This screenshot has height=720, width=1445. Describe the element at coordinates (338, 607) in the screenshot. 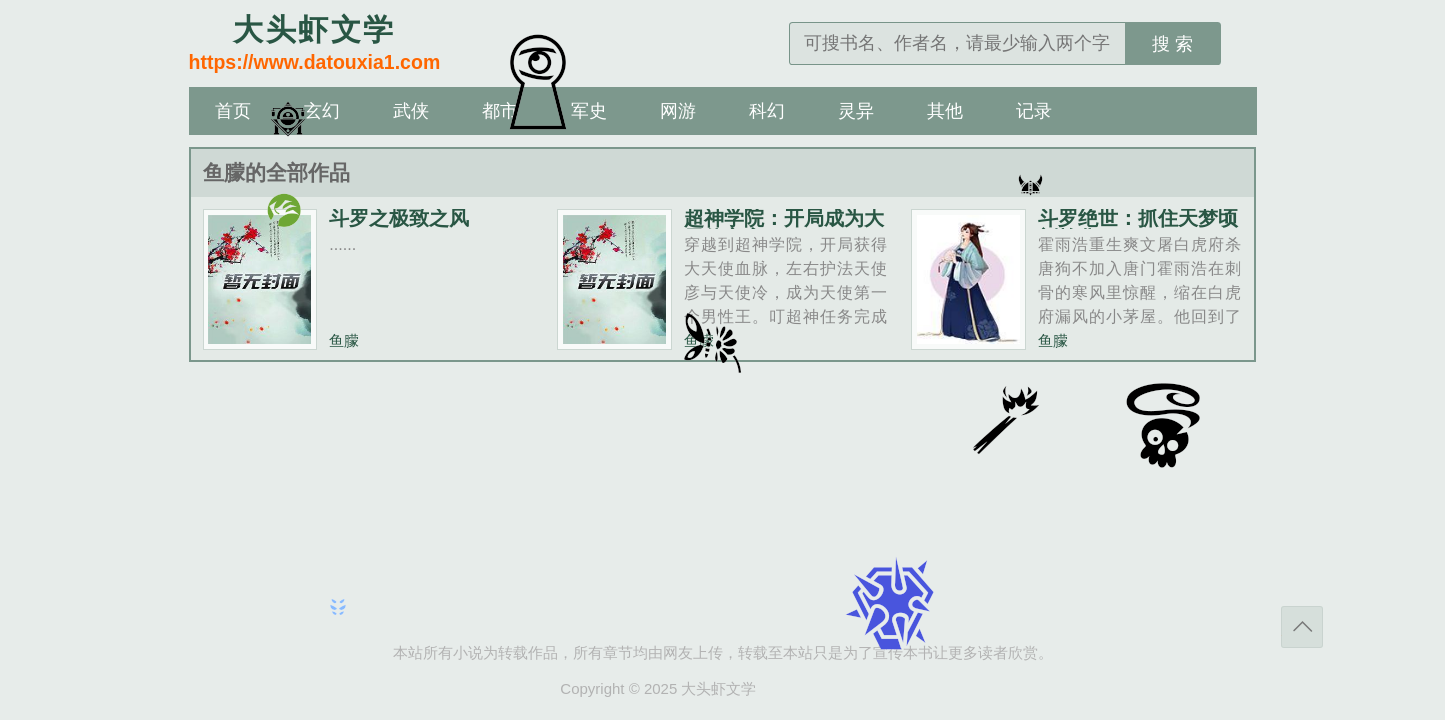

I see `activate hunter vision or tracking mode` at that location.